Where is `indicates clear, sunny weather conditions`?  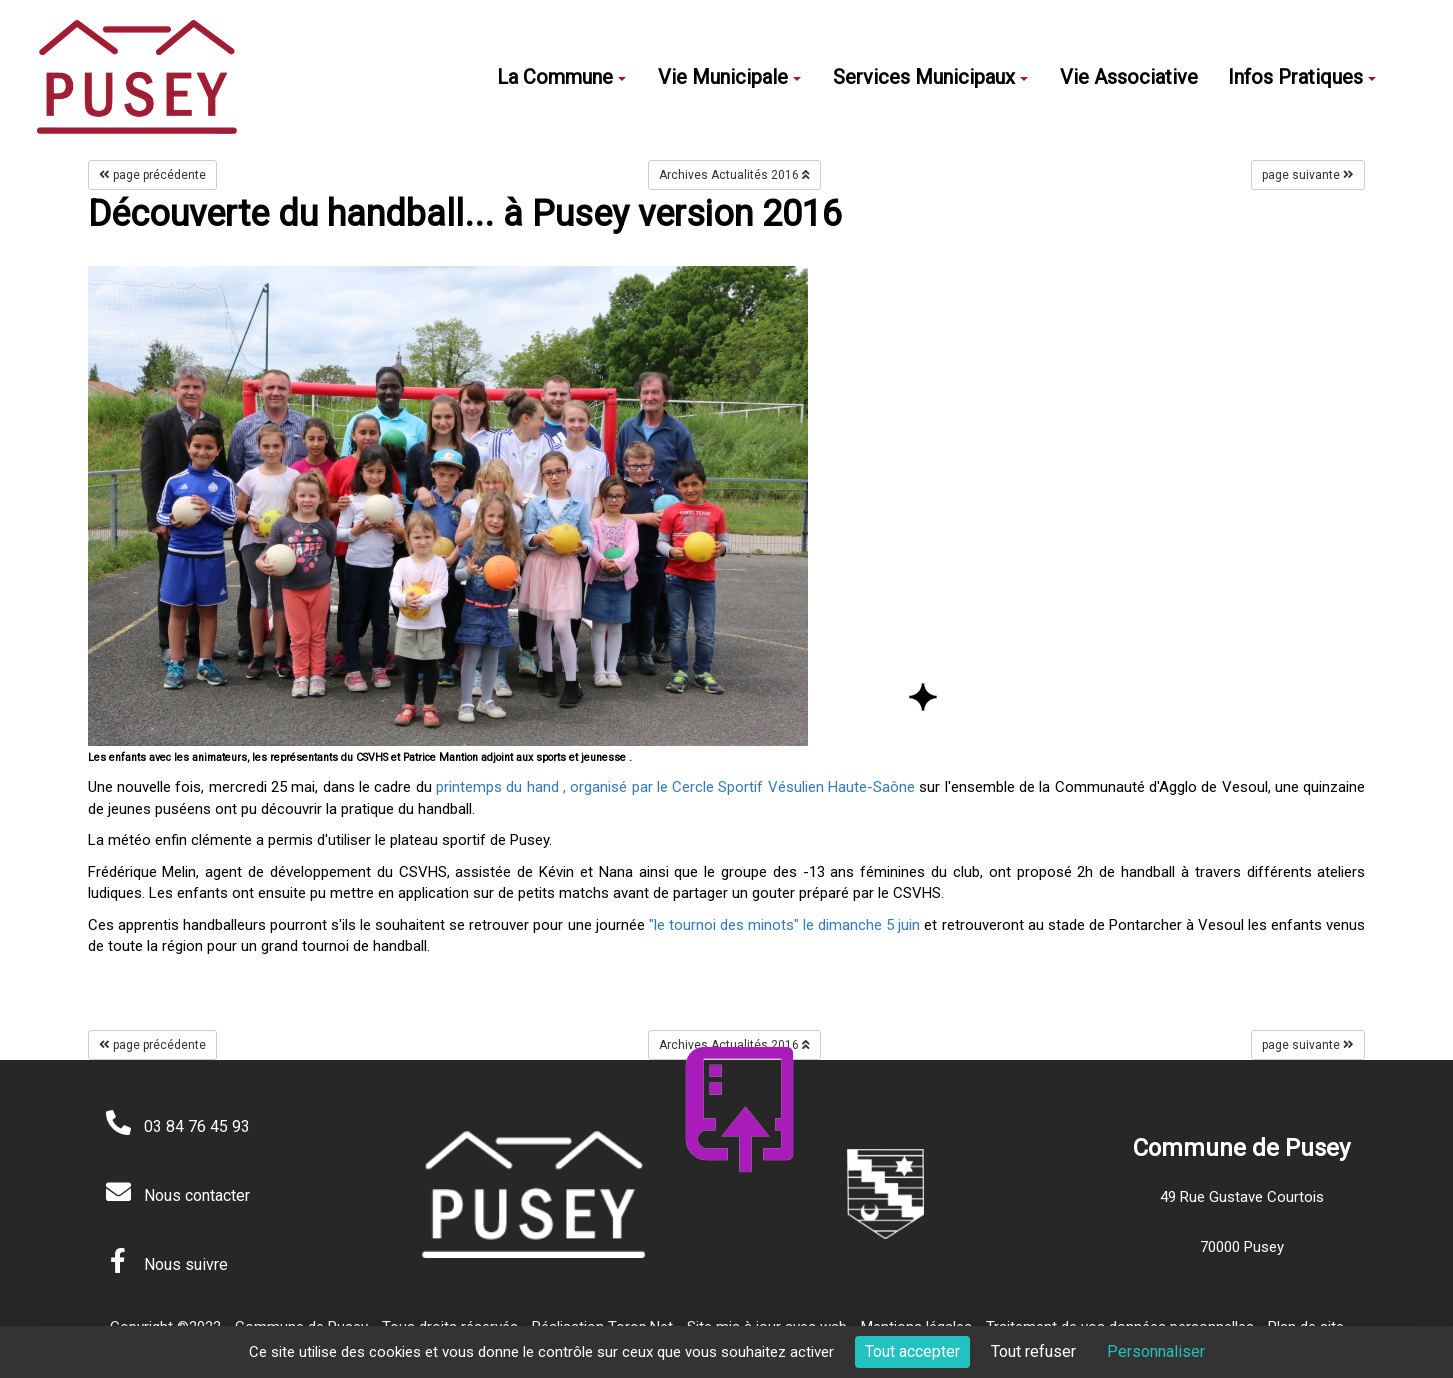 indicates clear, sunny weather conditions is located at coordinates (923, 697).